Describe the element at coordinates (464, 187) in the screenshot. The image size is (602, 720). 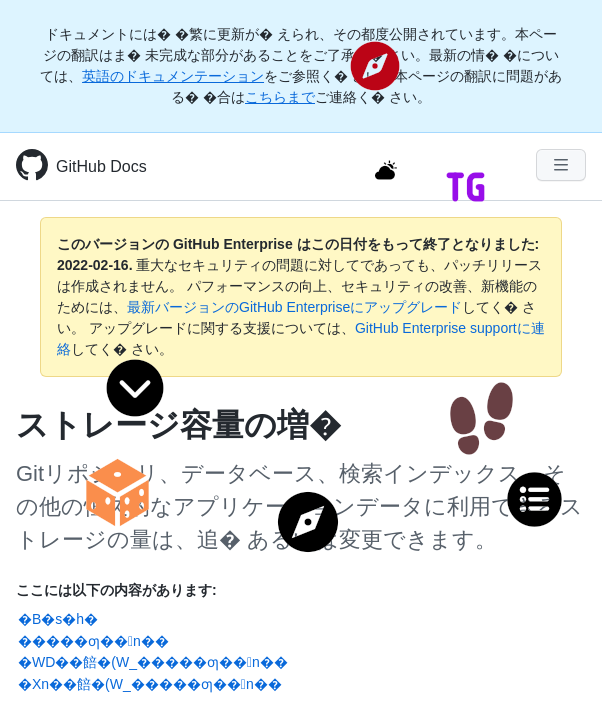
I see `tangent function in a math or calculator app` at that location.